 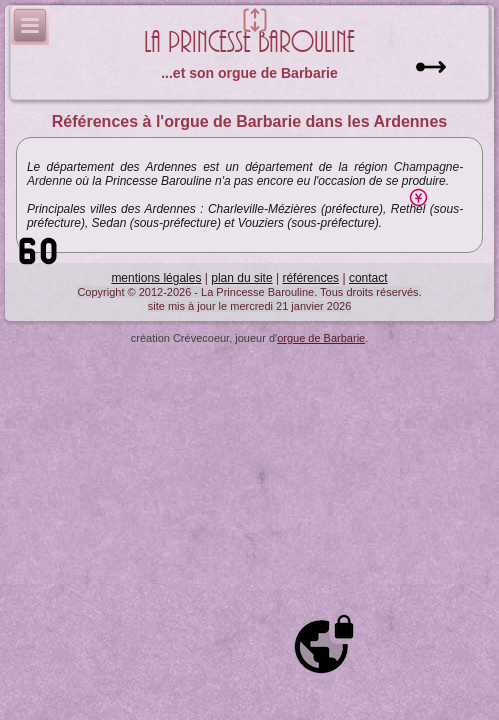 I want to click on make a payment in chinese yuan, so click(x=418, y=197).